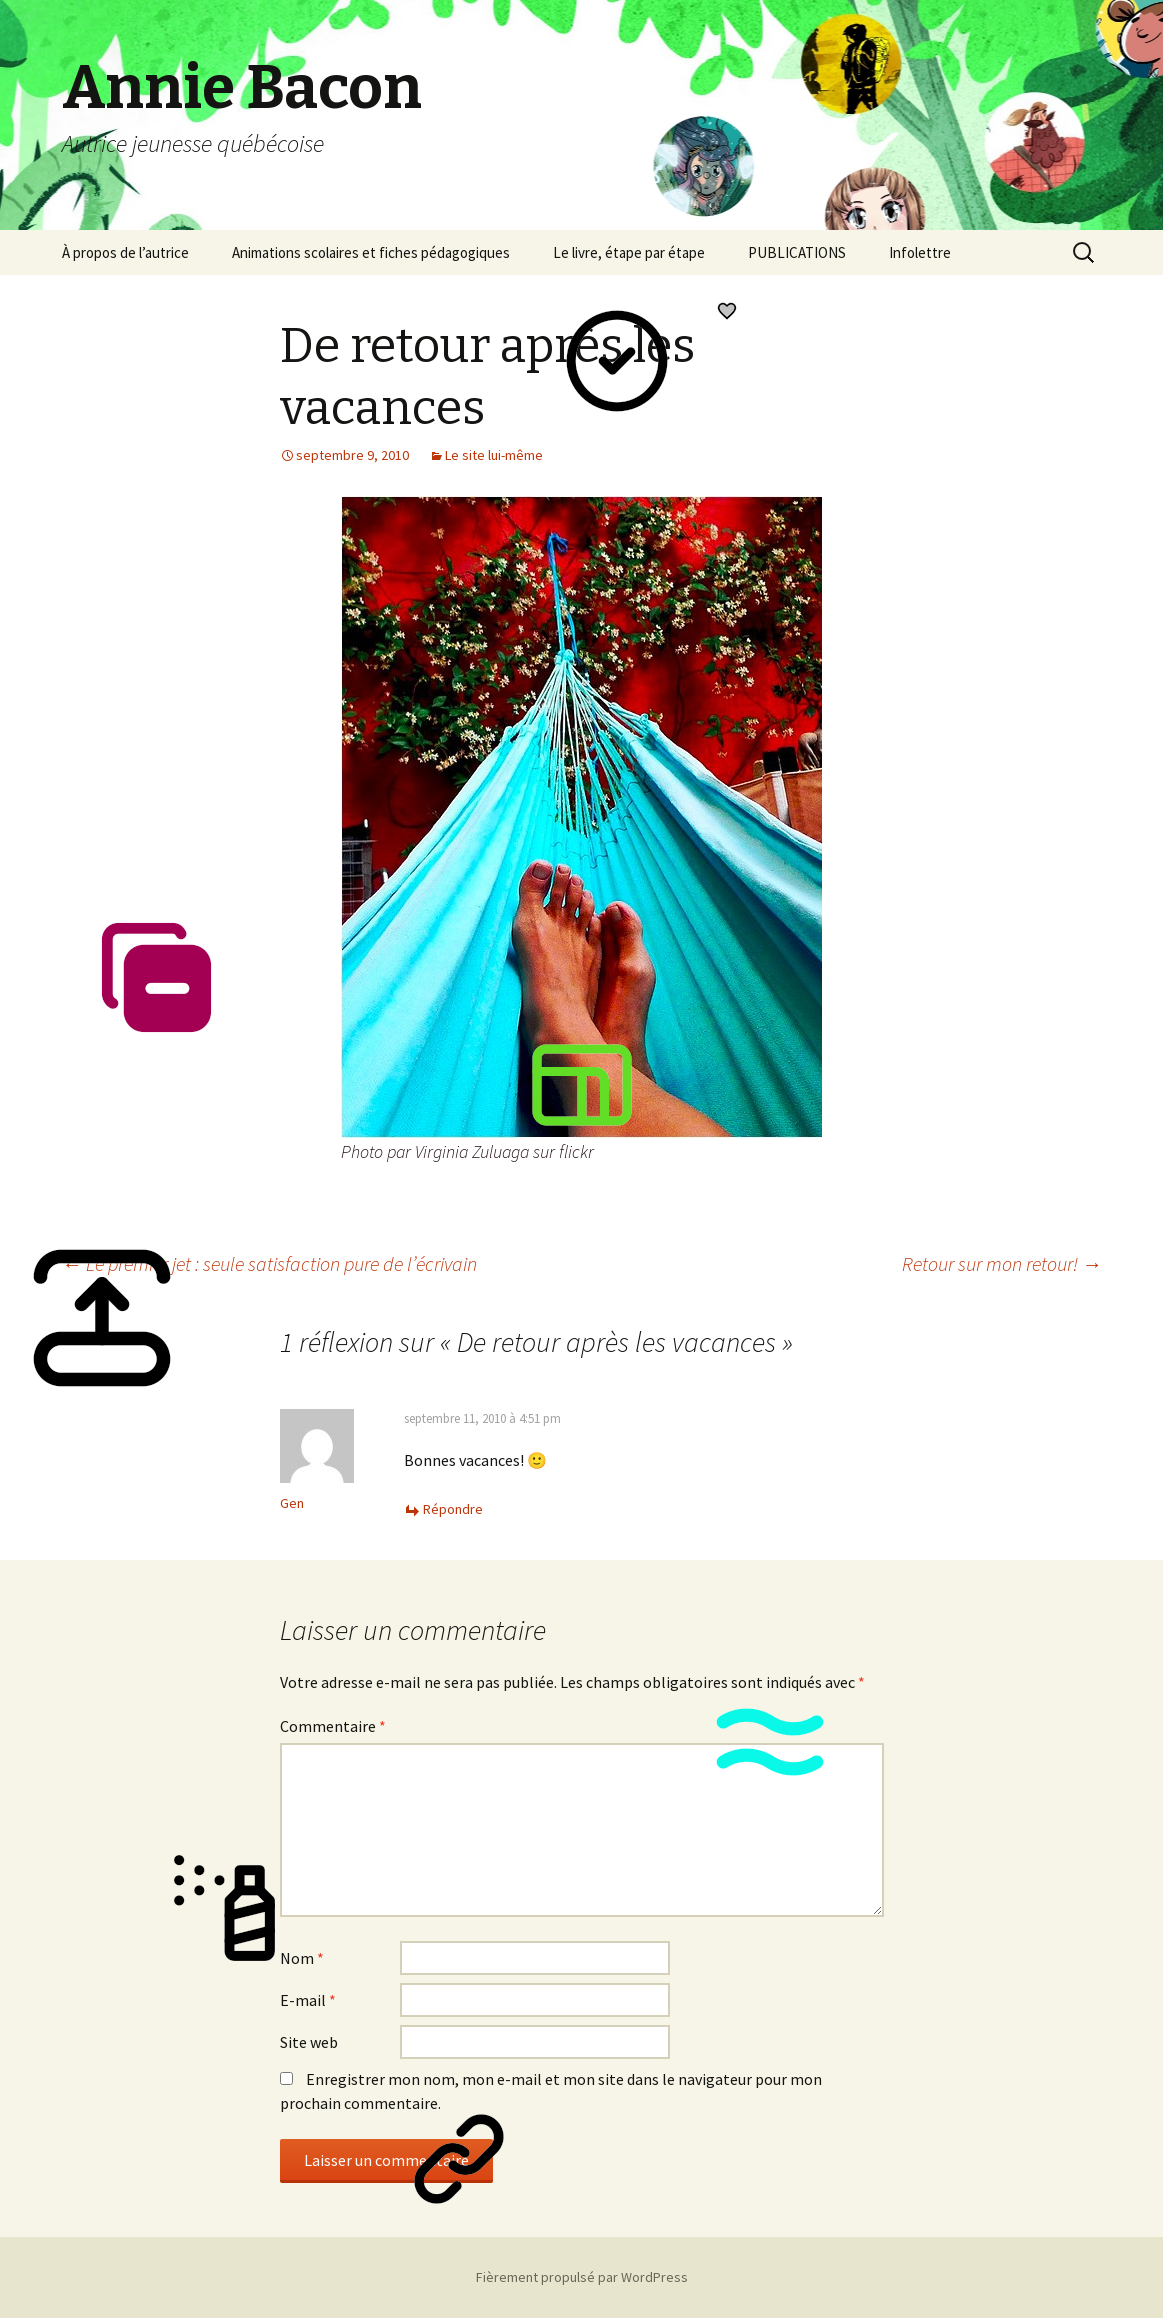  Describe the element at coordinates (727, 311) in the screenshot. I see `add to favorites` at that location.